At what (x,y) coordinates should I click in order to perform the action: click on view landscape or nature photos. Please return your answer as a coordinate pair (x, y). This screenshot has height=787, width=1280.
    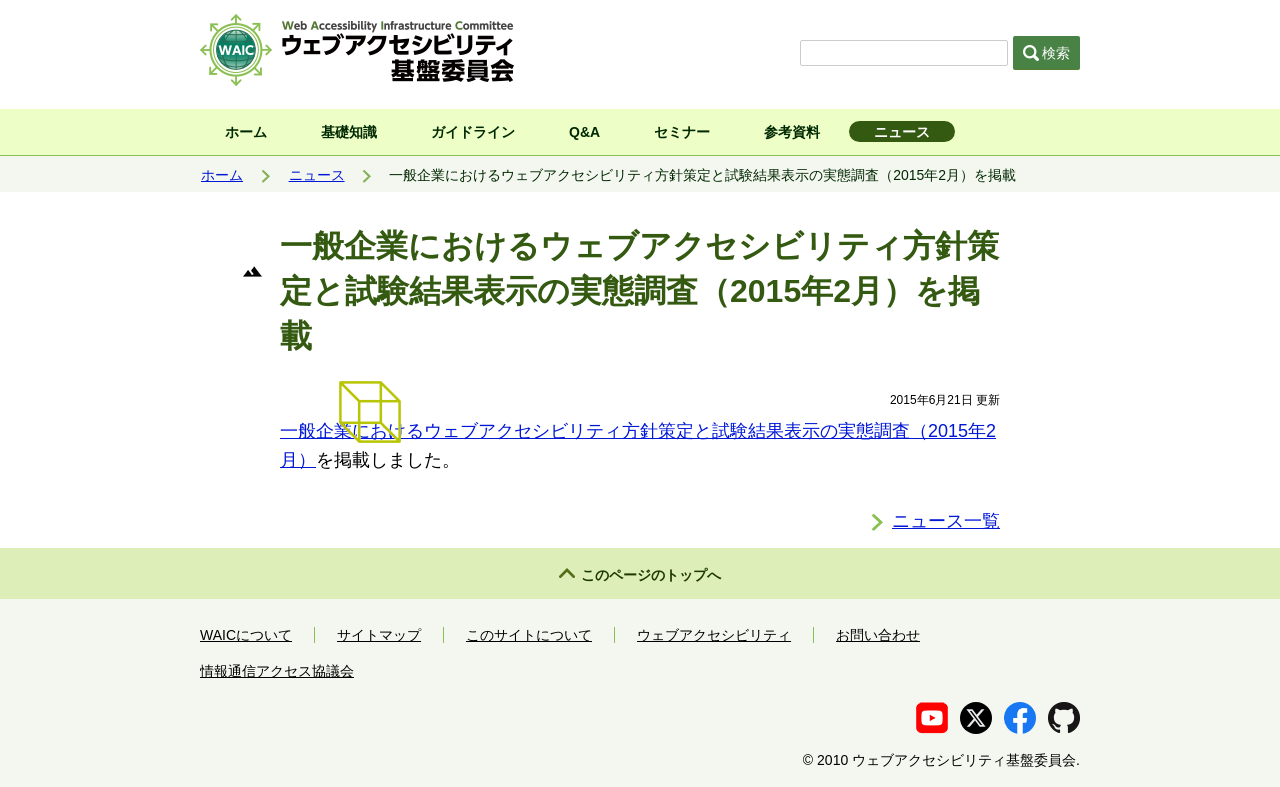
    Looking at the image, I should click on (252, 271).